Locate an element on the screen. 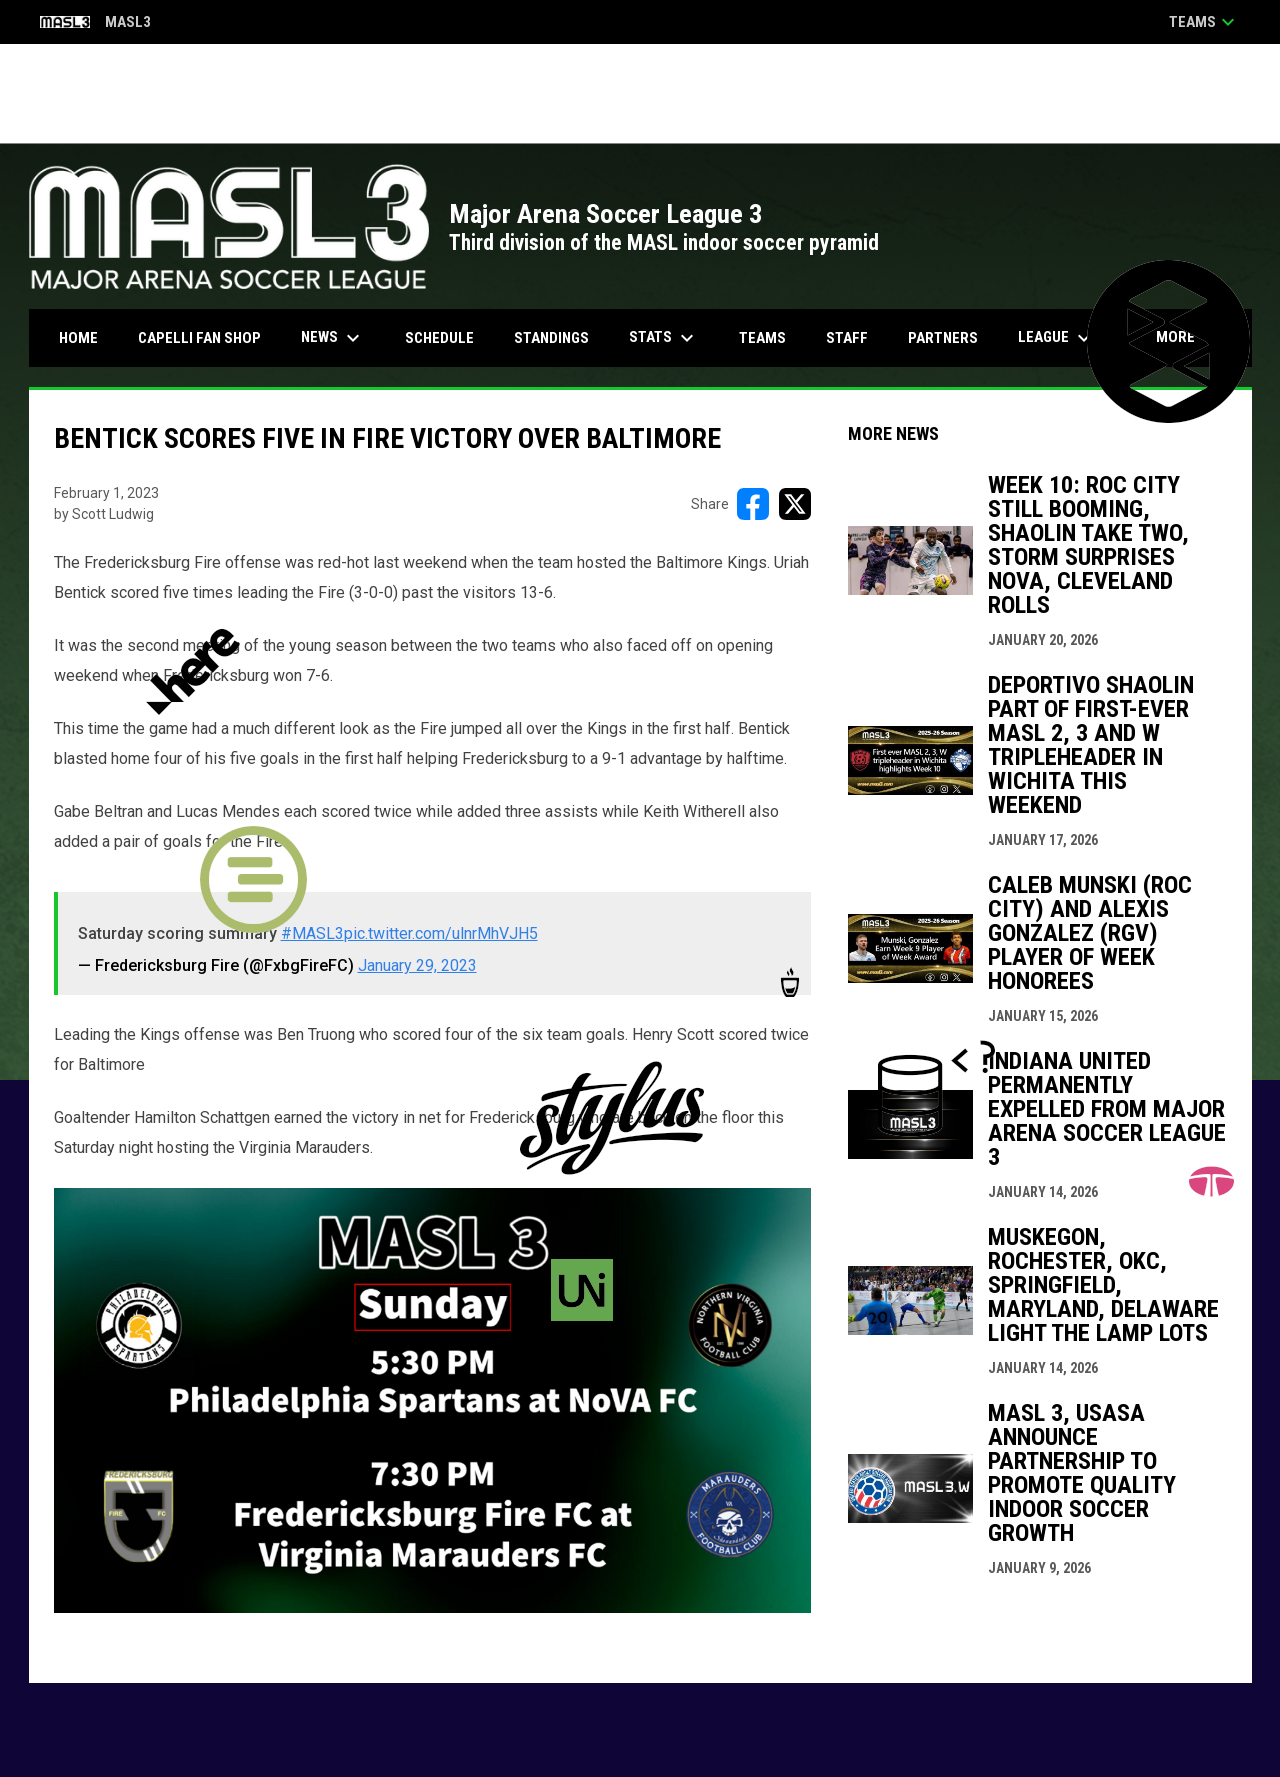 The height and width of the screenshot is (1777, 1280). open adminer database management tool is located at coordinates (936, 1088).